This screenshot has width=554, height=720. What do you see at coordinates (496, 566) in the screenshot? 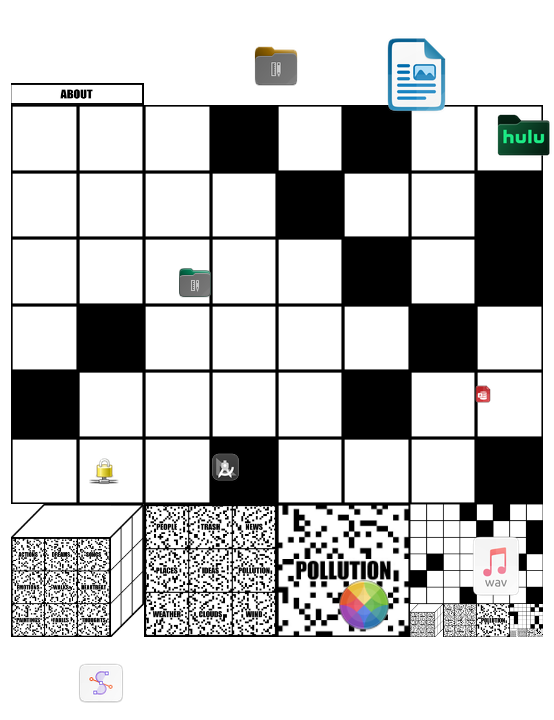
I see `a wav audio file` at bounding box center [496, 566].